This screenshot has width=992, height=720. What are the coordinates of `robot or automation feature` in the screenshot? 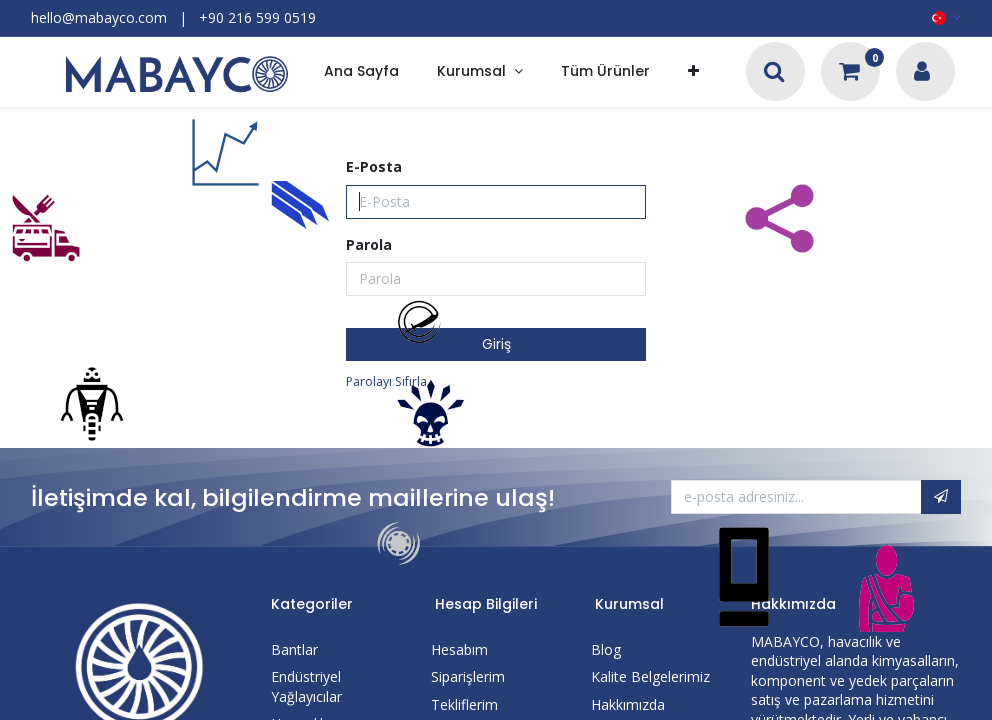 It's located at (92, 404).